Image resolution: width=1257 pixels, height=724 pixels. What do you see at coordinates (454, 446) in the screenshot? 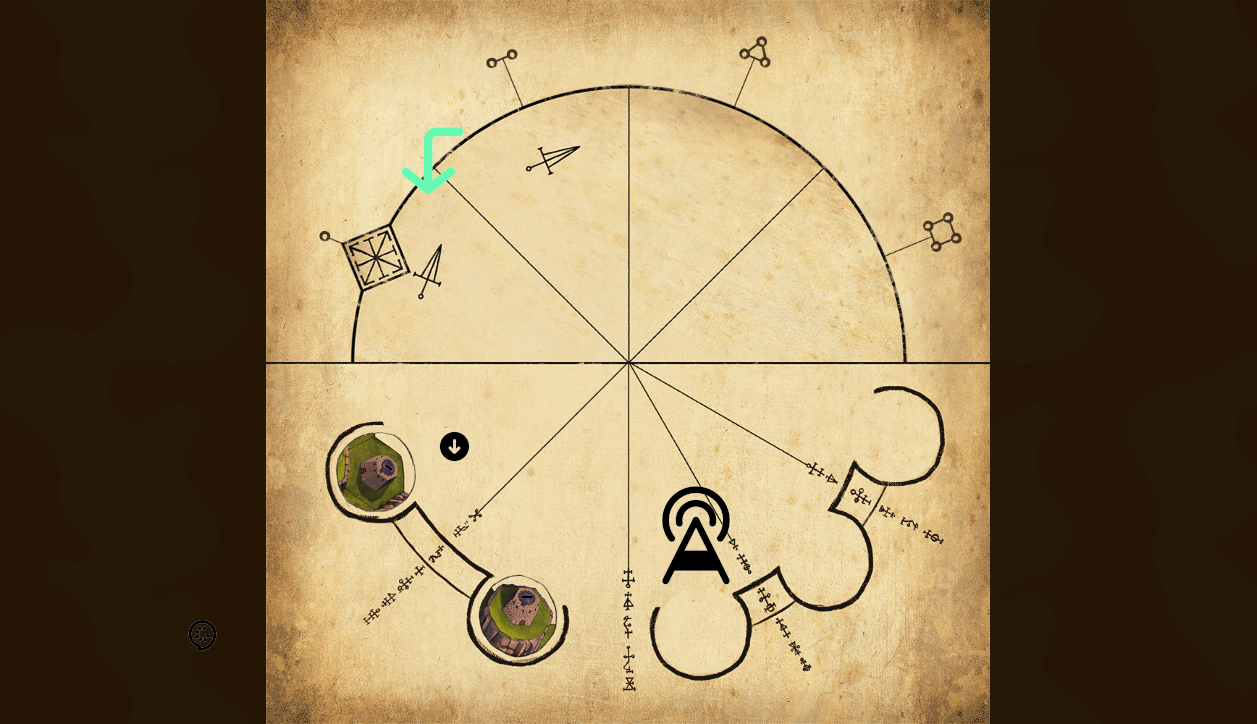
I see `download a file or content` at bounding box center [454, 446].